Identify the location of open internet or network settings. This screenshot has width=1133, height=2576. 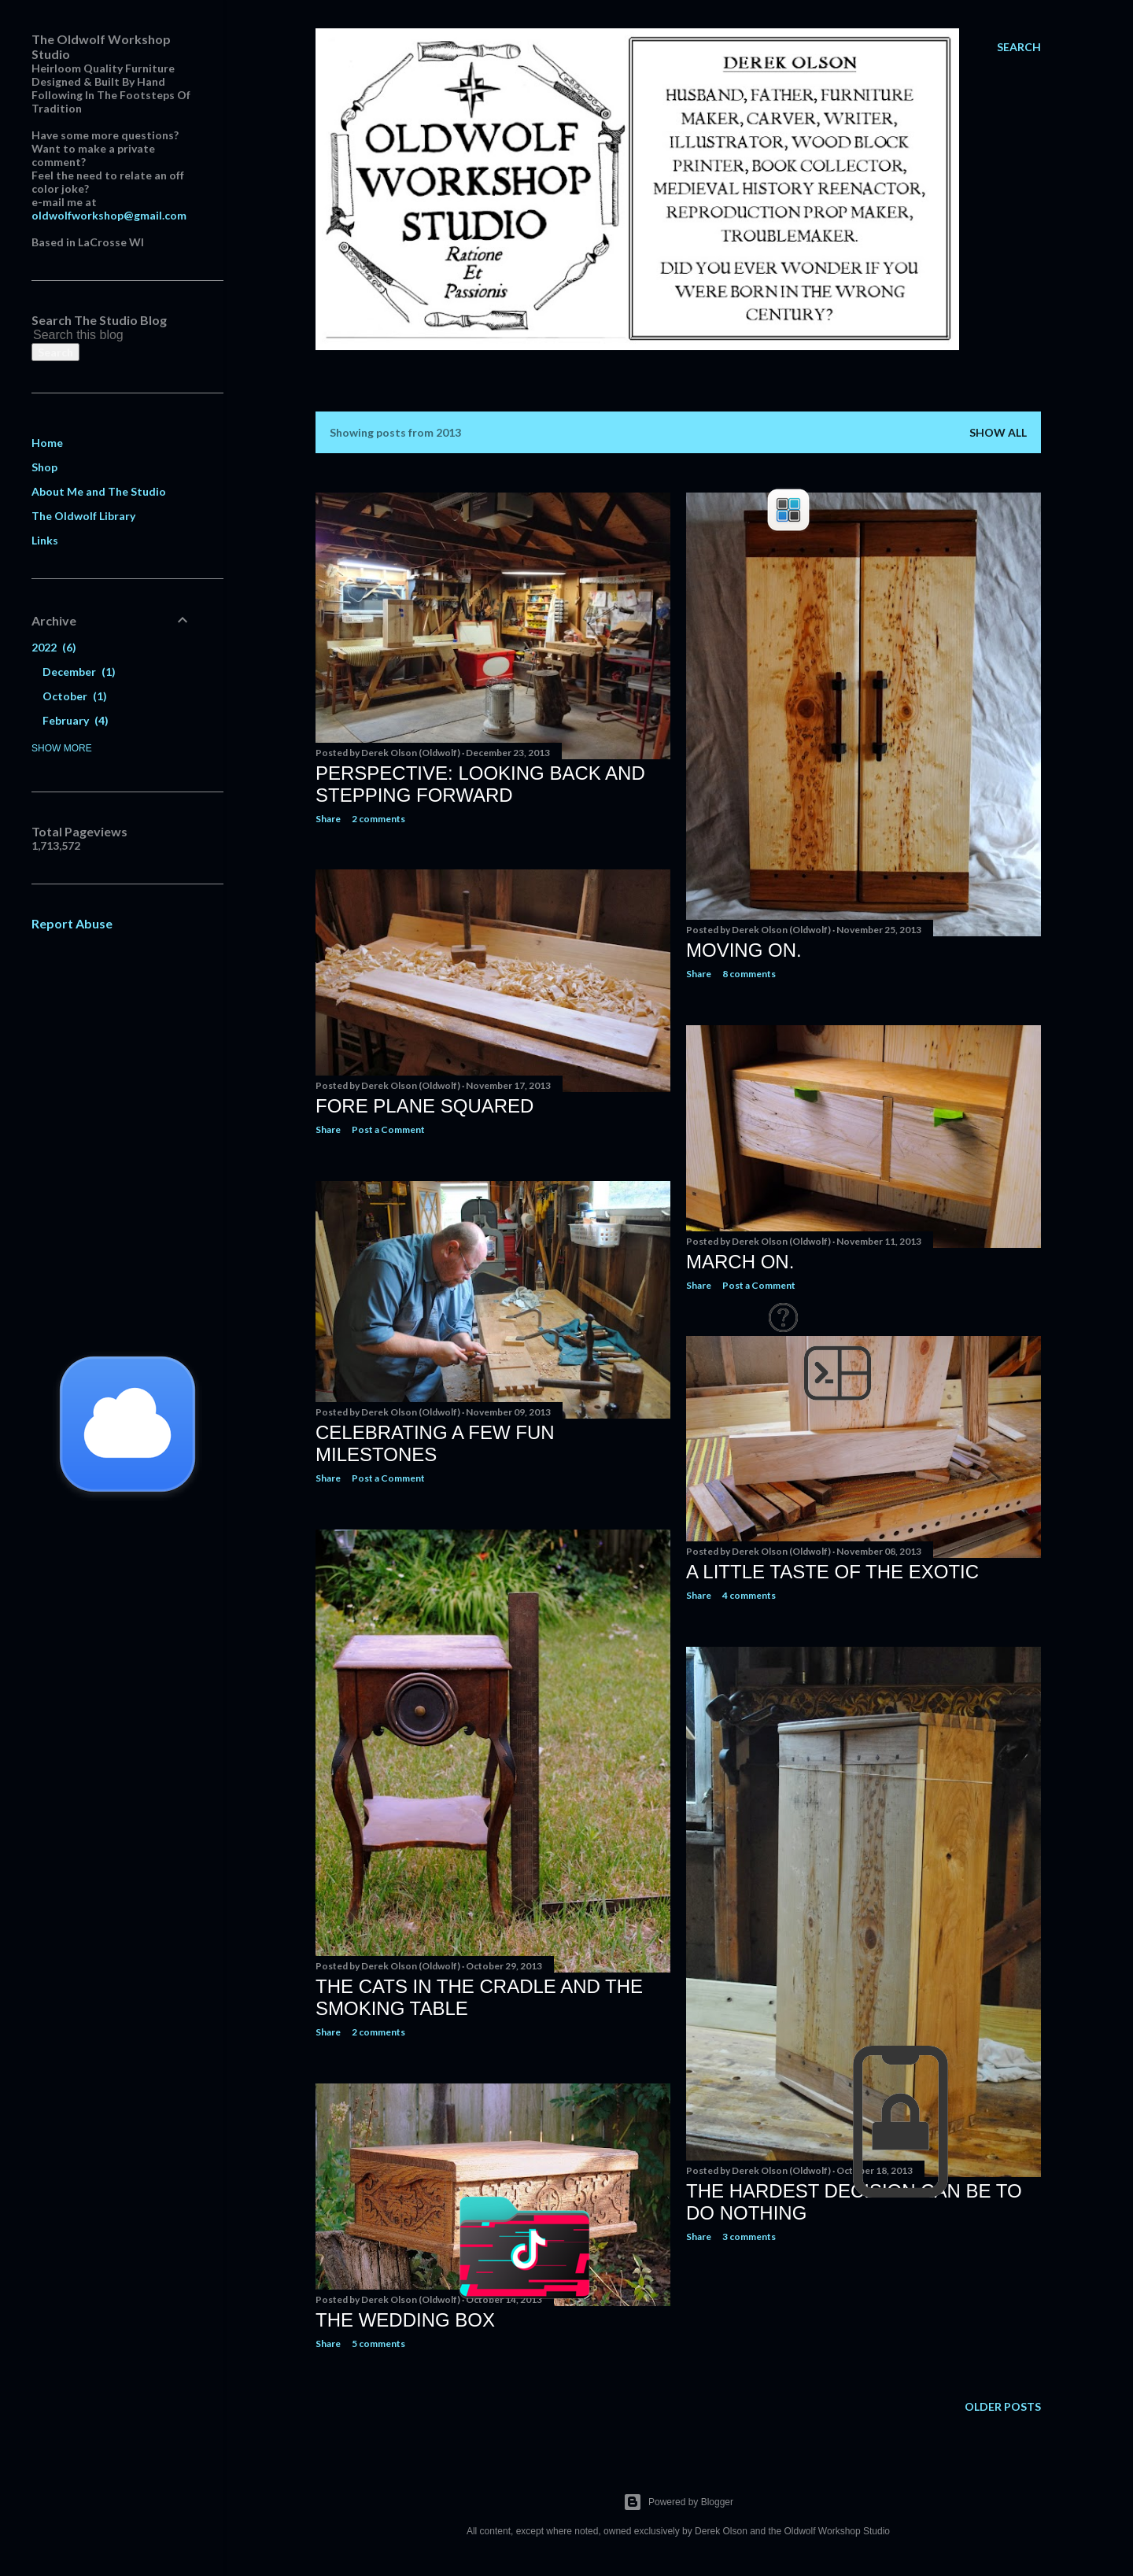
(127, 1426).